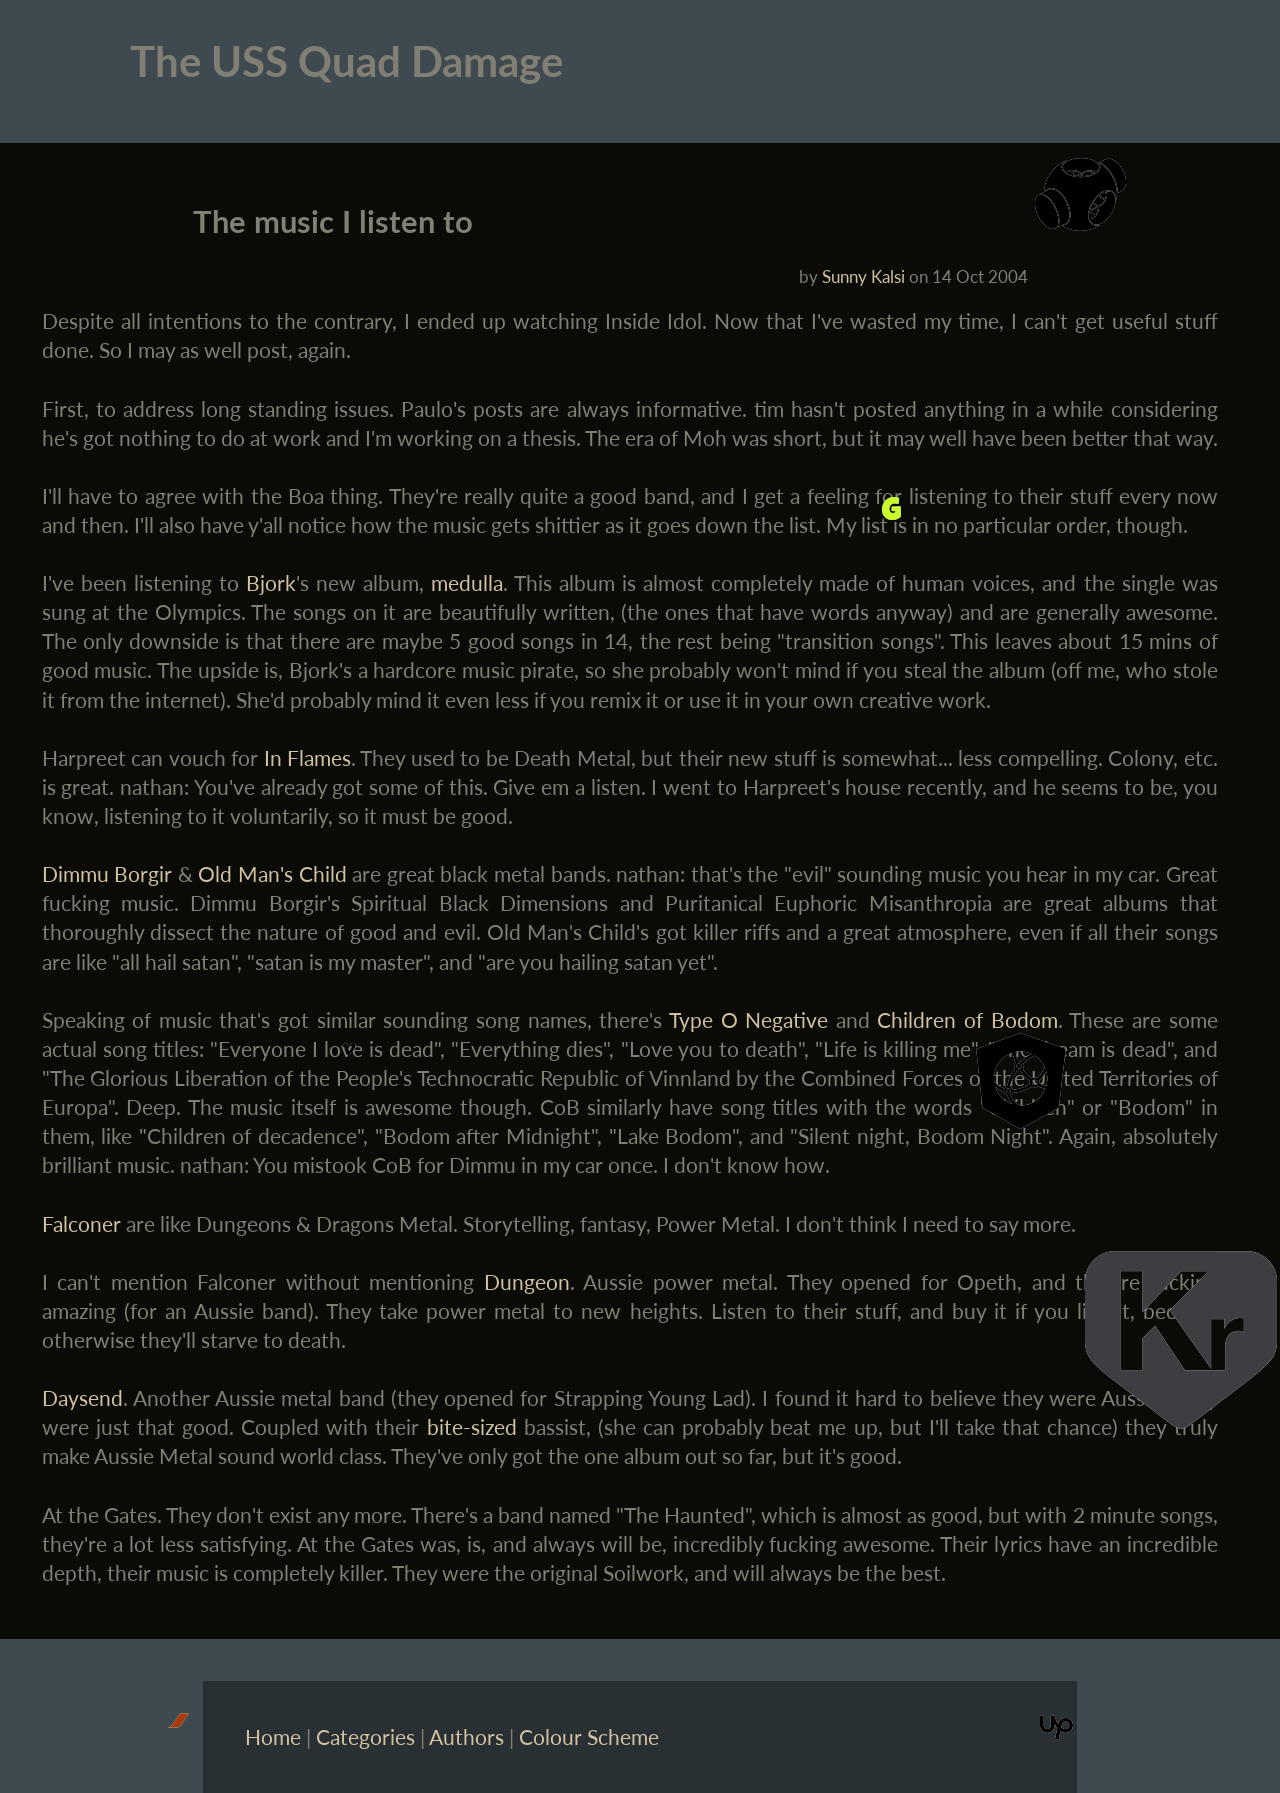 Image resolution: width=1280 pixels, height=1793 pixels. Describe the element at coordinates (1021, 1081) in the screenshot. I see `jsDelivr CDN service logo` at that location.